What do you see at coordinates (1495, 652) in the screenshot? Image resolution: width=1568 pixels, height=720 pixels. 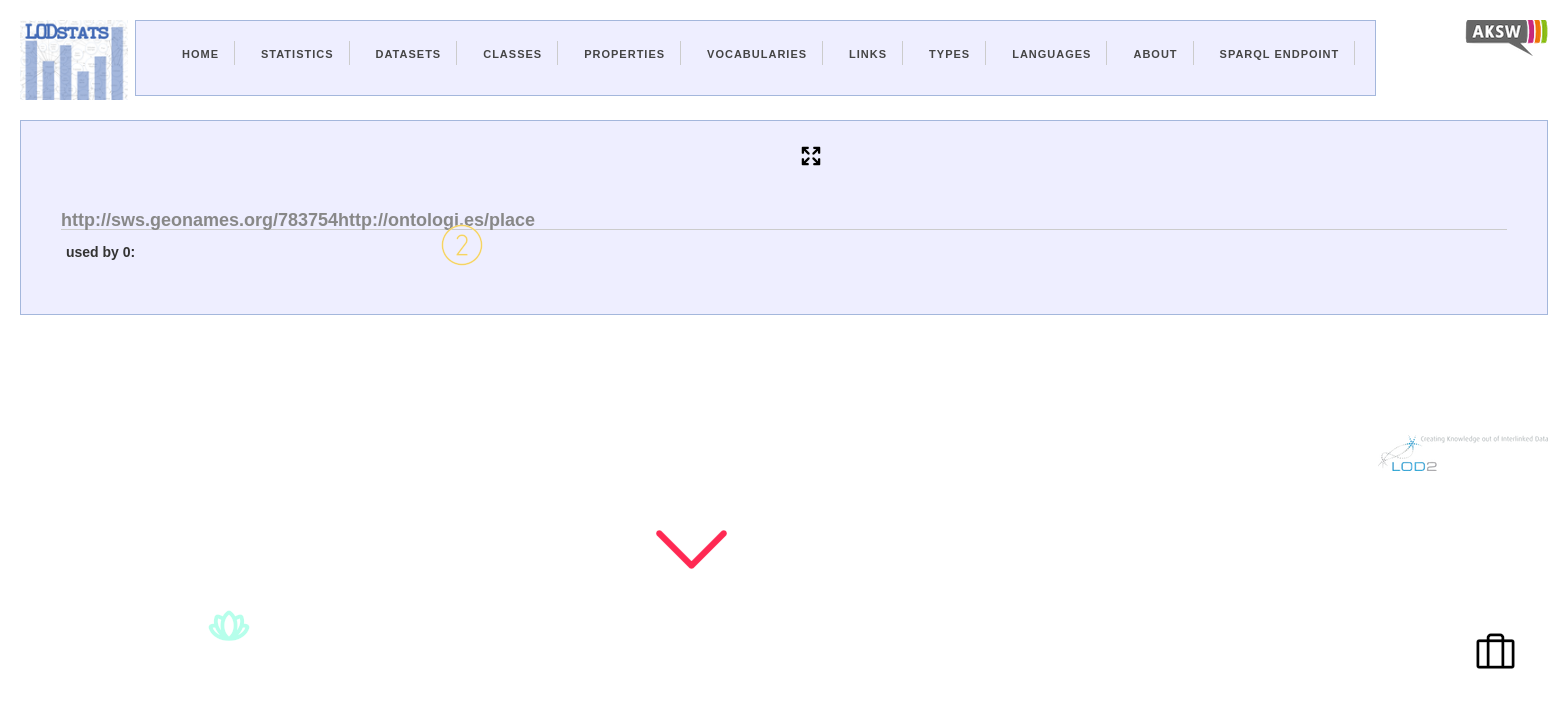 I see `access travel or trip planning features` at bounding box center [1495, 652].